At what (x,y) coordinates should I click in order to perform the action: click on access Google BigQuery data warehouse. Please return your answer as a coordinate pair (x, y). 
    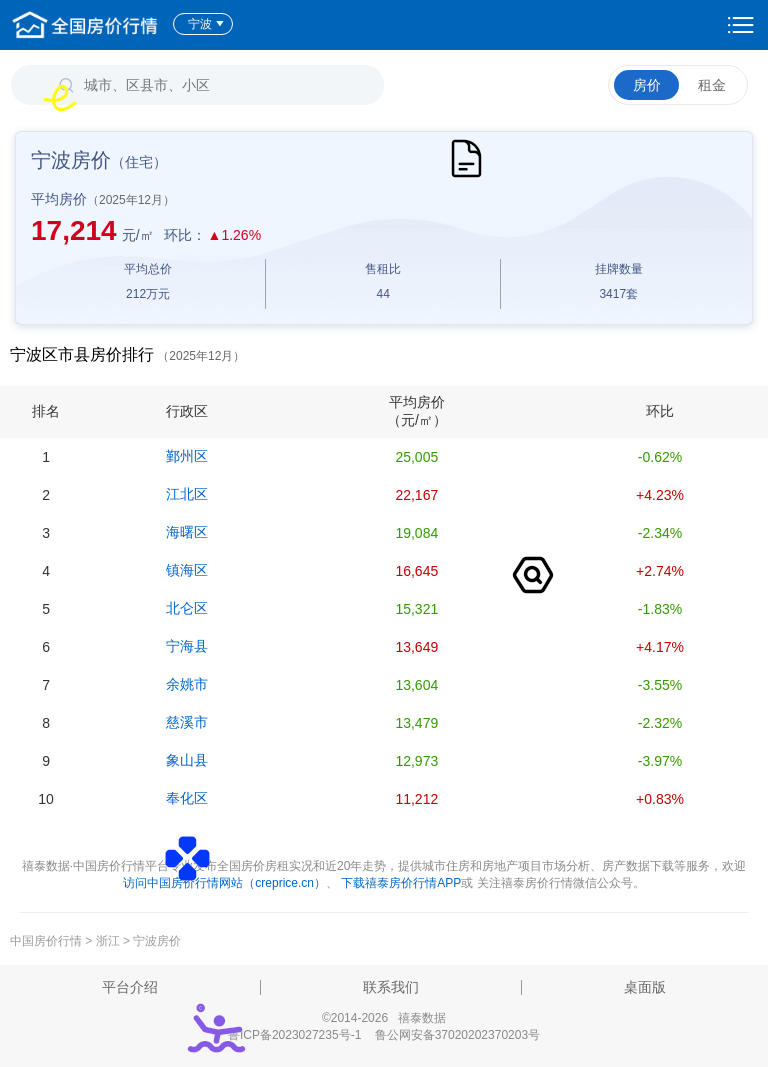
    Looking at the image, I should click on (533, 575).